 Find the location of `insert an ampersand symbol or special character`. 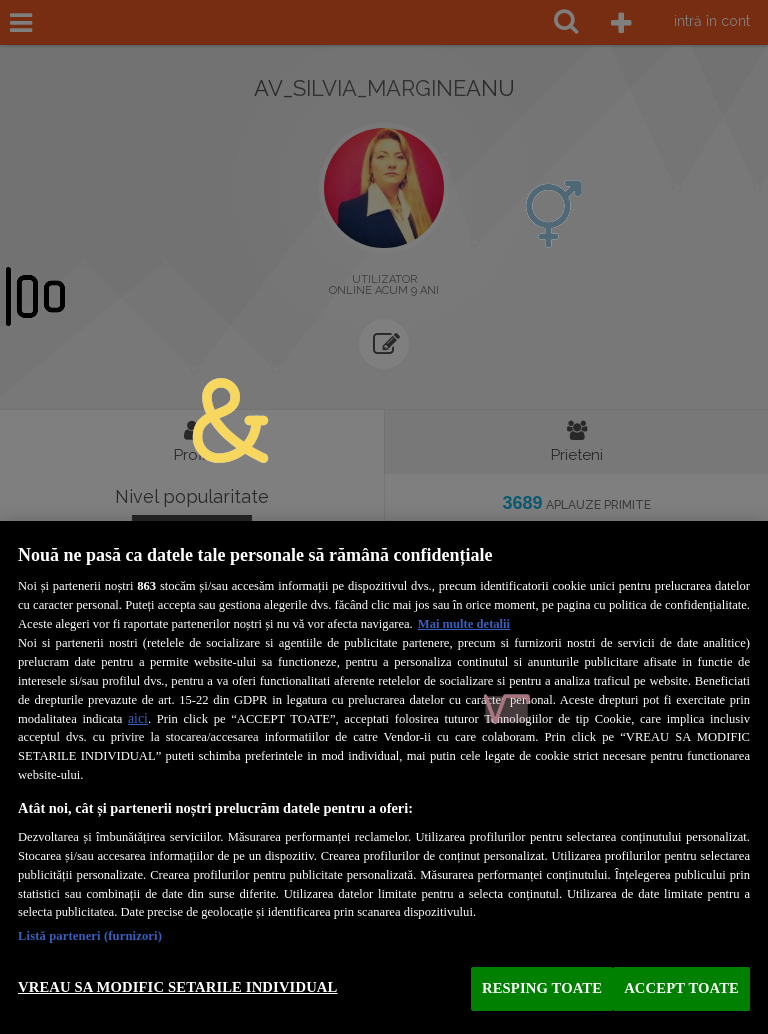

insert an ampersand symbol or special character is located at coordinates (230, 420).